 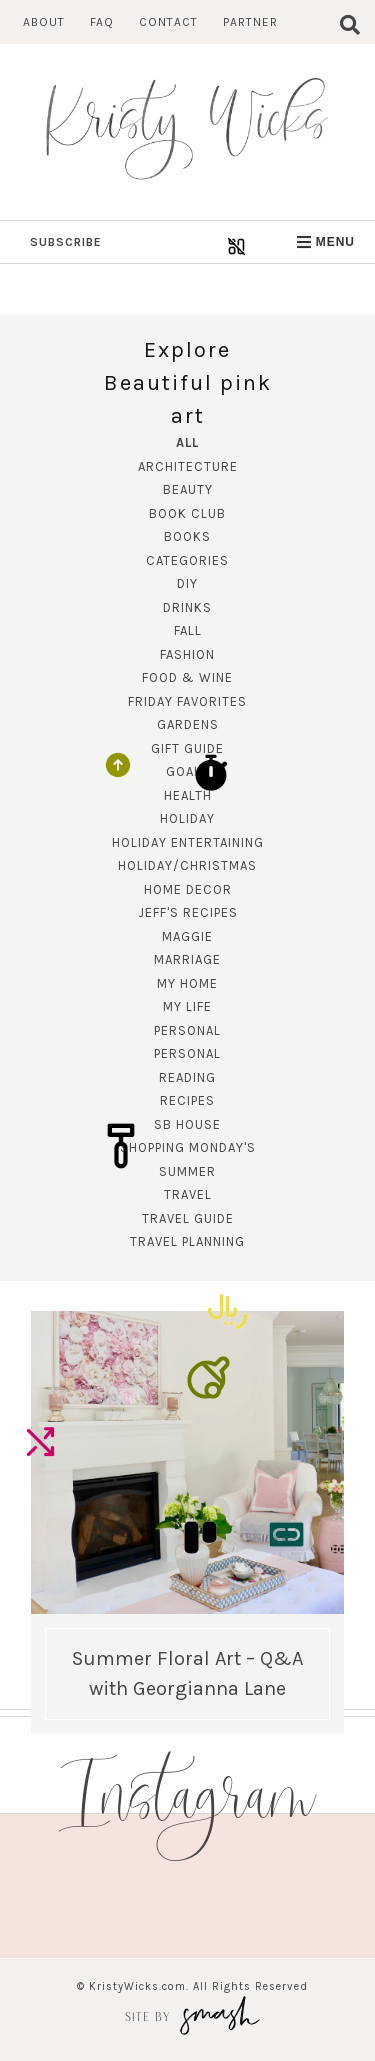 What do you see at coordinates (40, 1442) in the screenshot?
I see `toggle between two states or options` at bounding box center [40, 1442].